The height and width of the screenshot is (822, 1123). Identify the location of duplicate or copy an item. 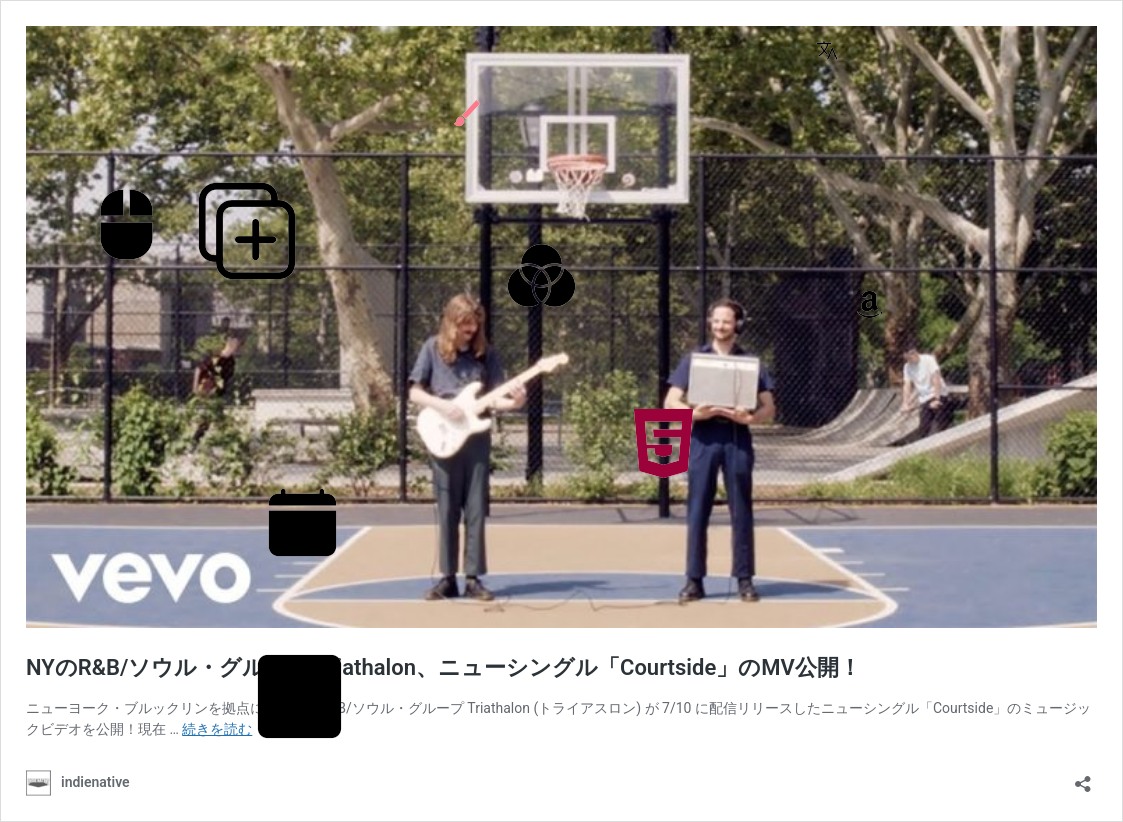
(247, 231).